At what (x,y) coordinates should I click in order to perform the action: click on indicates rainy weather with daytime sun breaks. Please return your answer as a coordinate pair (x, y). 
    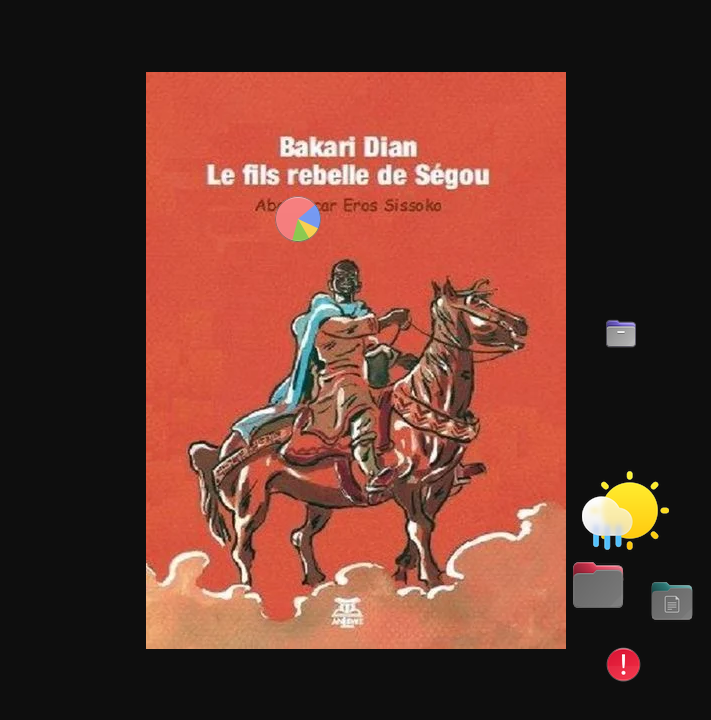
    Looking at the image, I should click on (625, 510).